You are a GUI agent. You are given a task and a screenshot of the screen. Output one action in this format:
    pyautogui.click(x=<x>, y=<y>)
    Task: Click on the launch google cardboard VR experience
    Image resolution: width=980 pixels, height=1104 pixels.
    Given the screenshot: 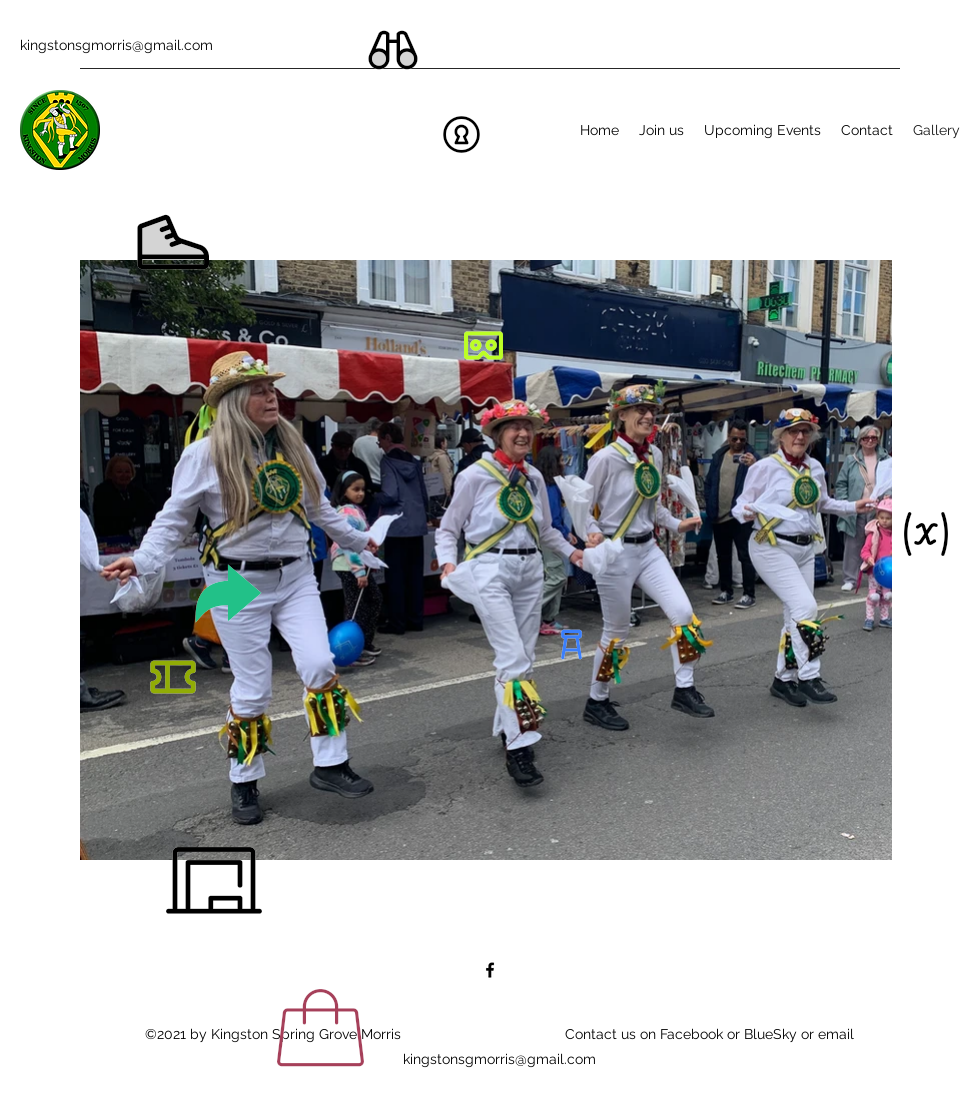 What is the action you would take?
    pyautogui.click(x=483, y=345)
    